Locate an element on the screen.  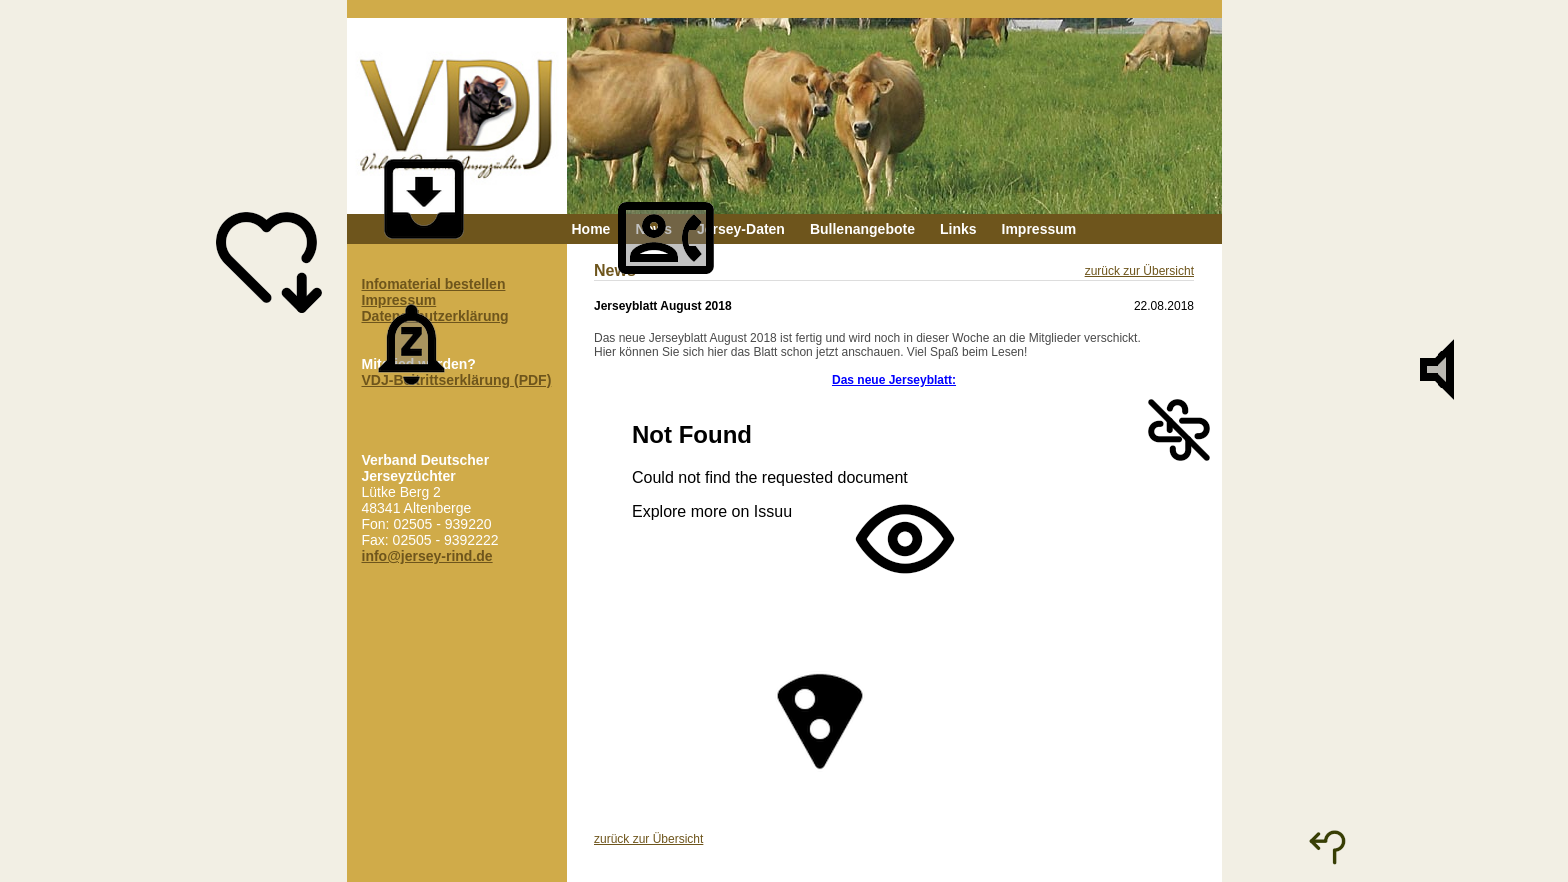
move email or message to inbox is located at coordinates (424, 199).